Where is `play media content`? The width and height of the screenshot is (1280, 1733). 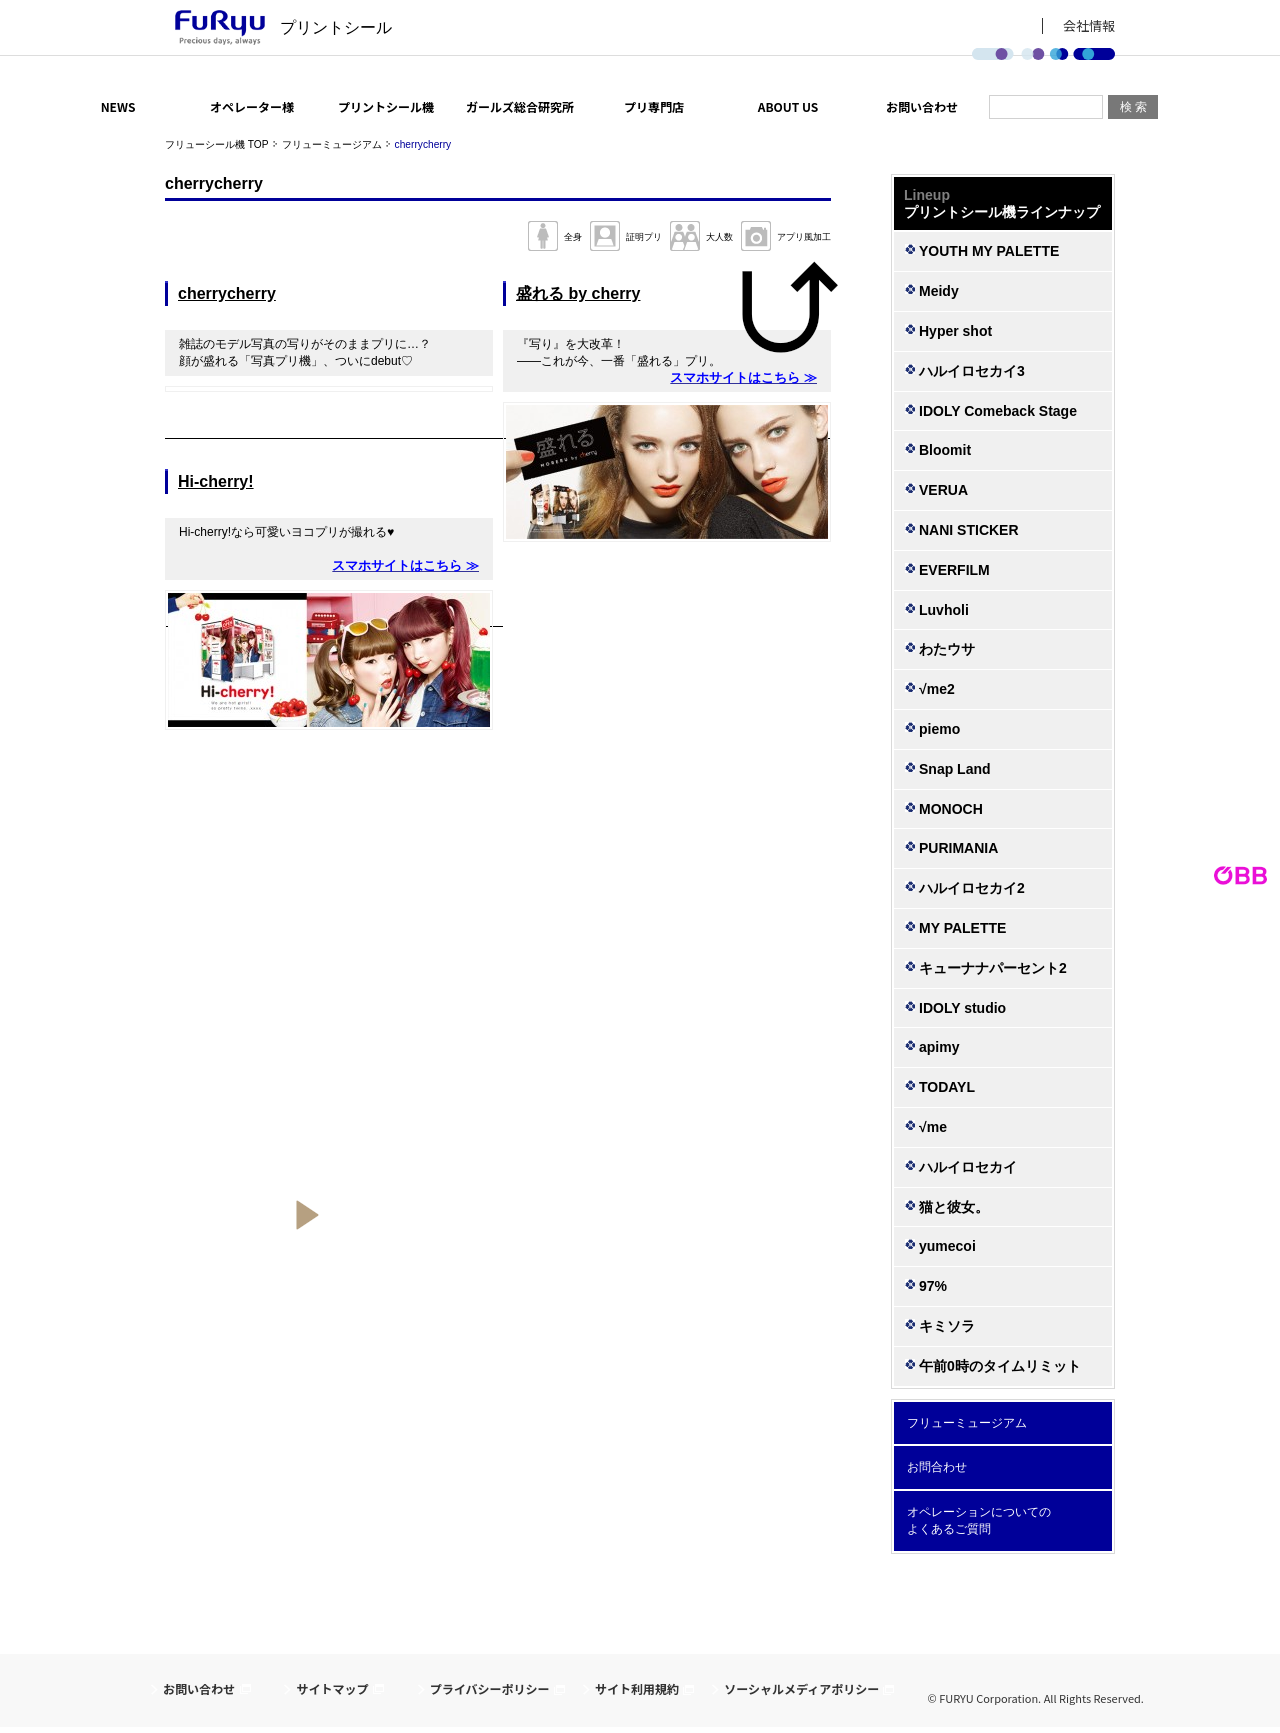
play media content is located at coordinates (304, 1215).